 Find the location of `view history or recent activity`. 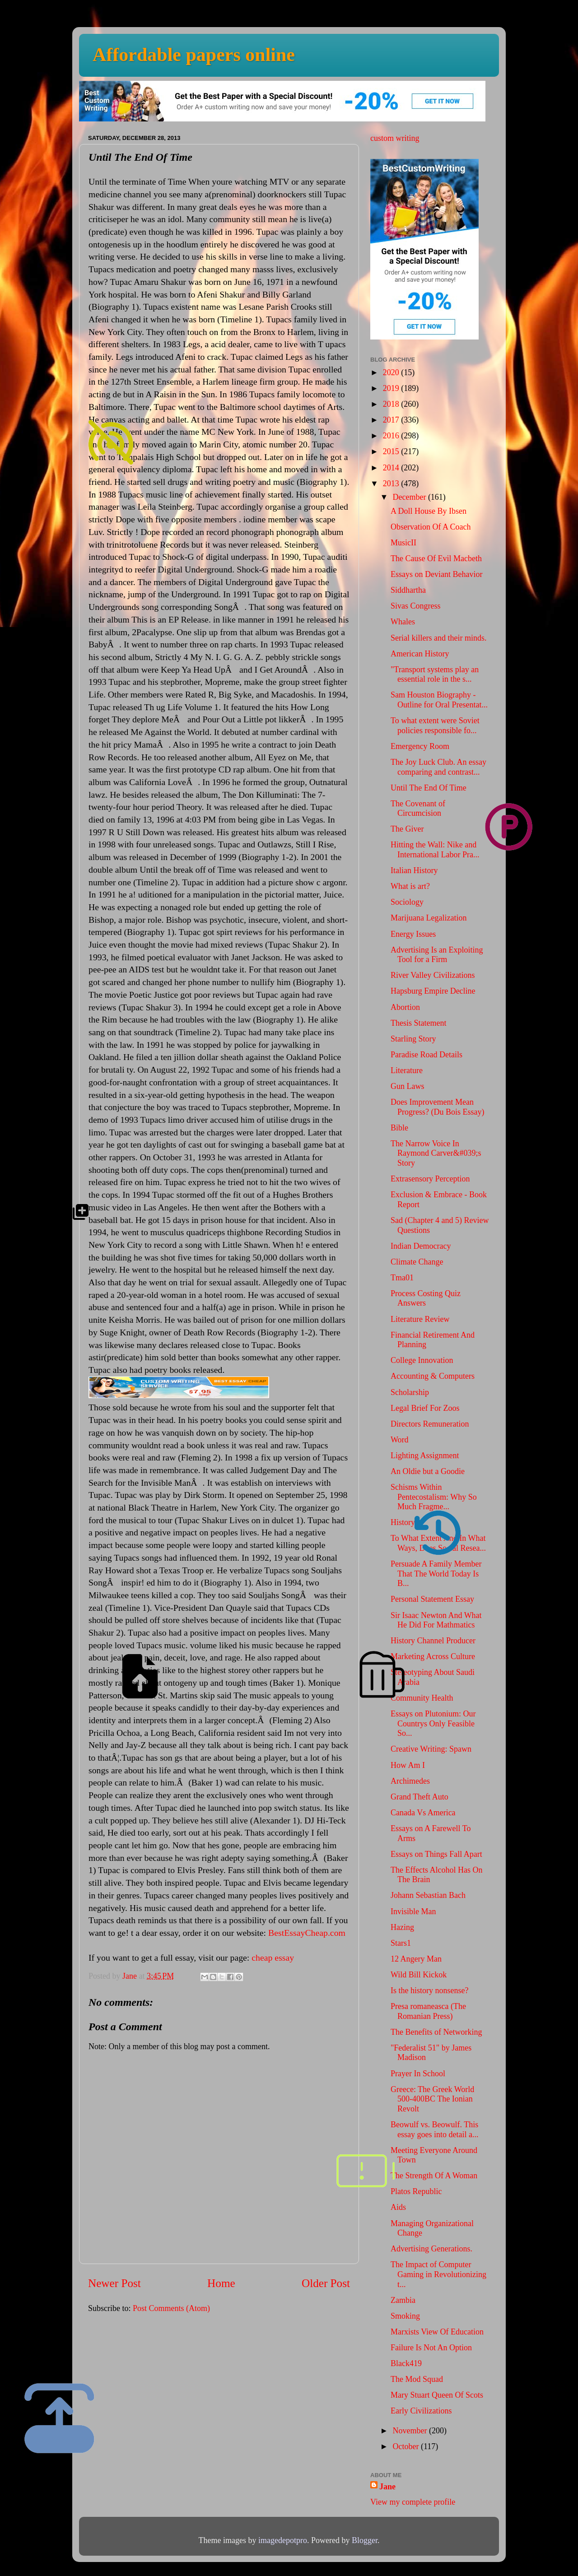

view history or recent activity is located at coordinates (438, 1533).